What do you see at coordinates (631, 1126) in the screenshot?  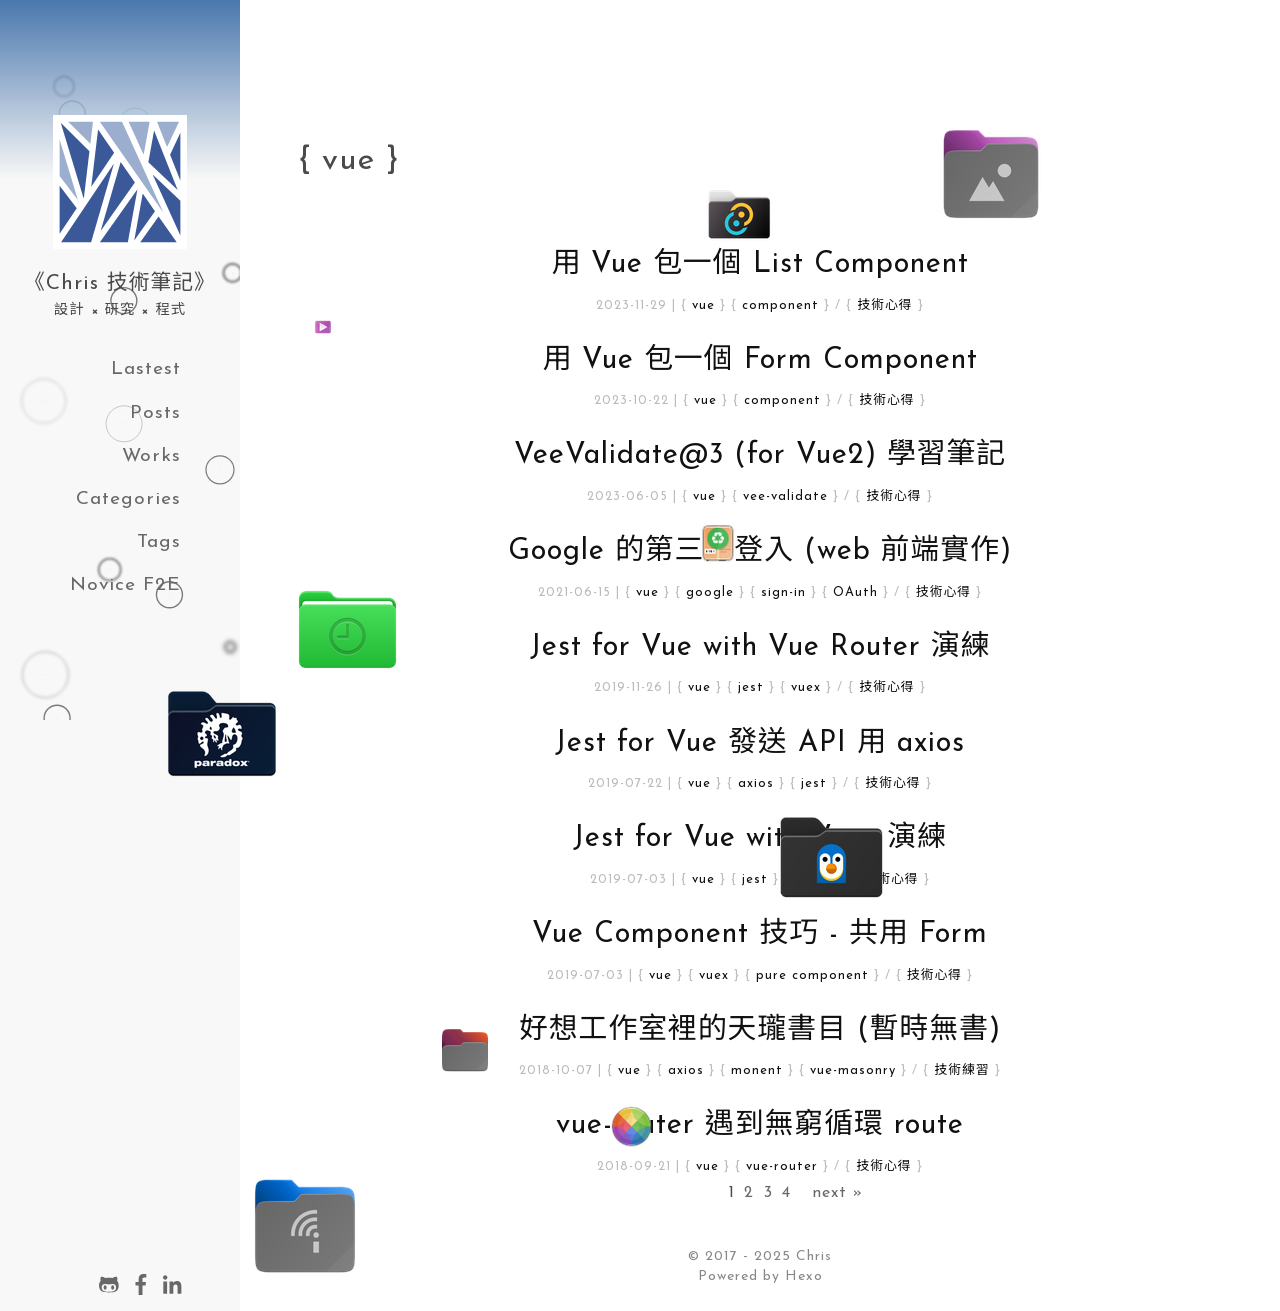 I see `open color settings panel` at bounding box center [631, 1126].